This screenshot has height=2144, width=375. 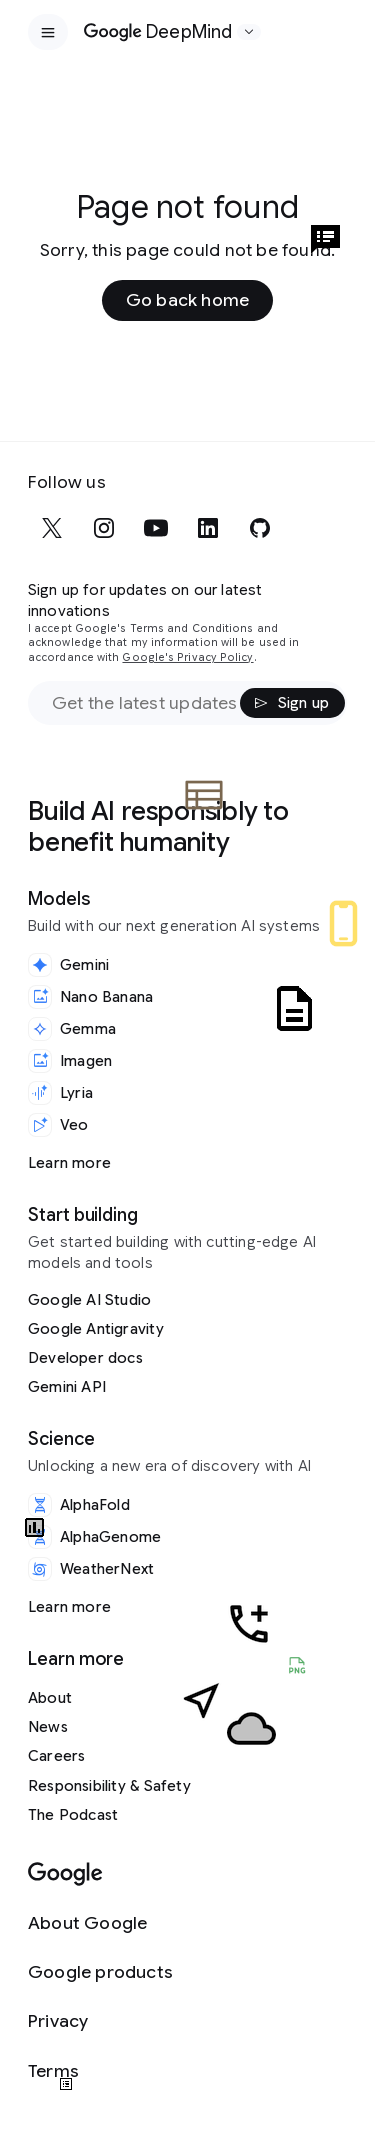 What do you see at coordinates (66, 2084) in the screenshot?
I see `view list details or items` at bounding box center [66, 2084].